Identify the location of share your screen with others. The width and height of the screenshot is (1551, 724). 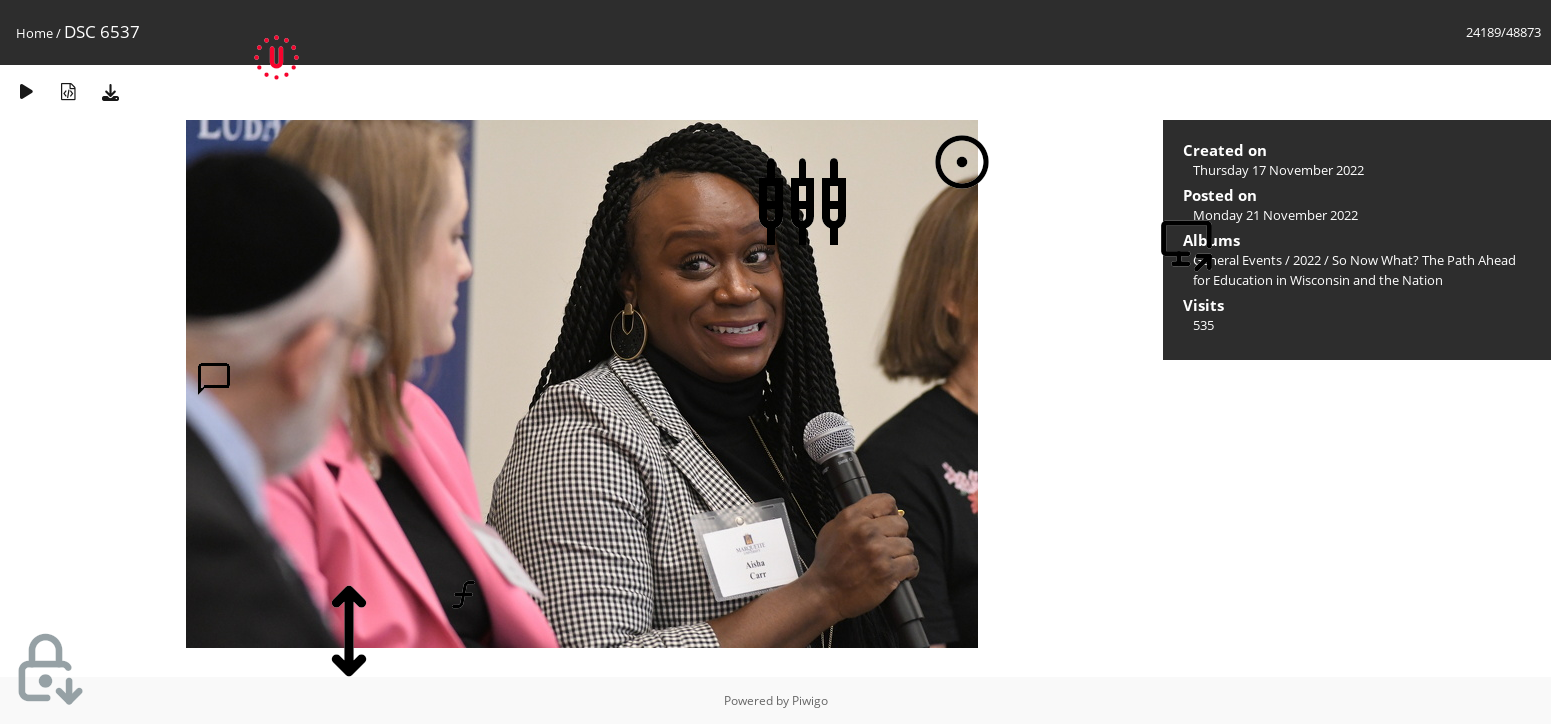
(1186, 243).